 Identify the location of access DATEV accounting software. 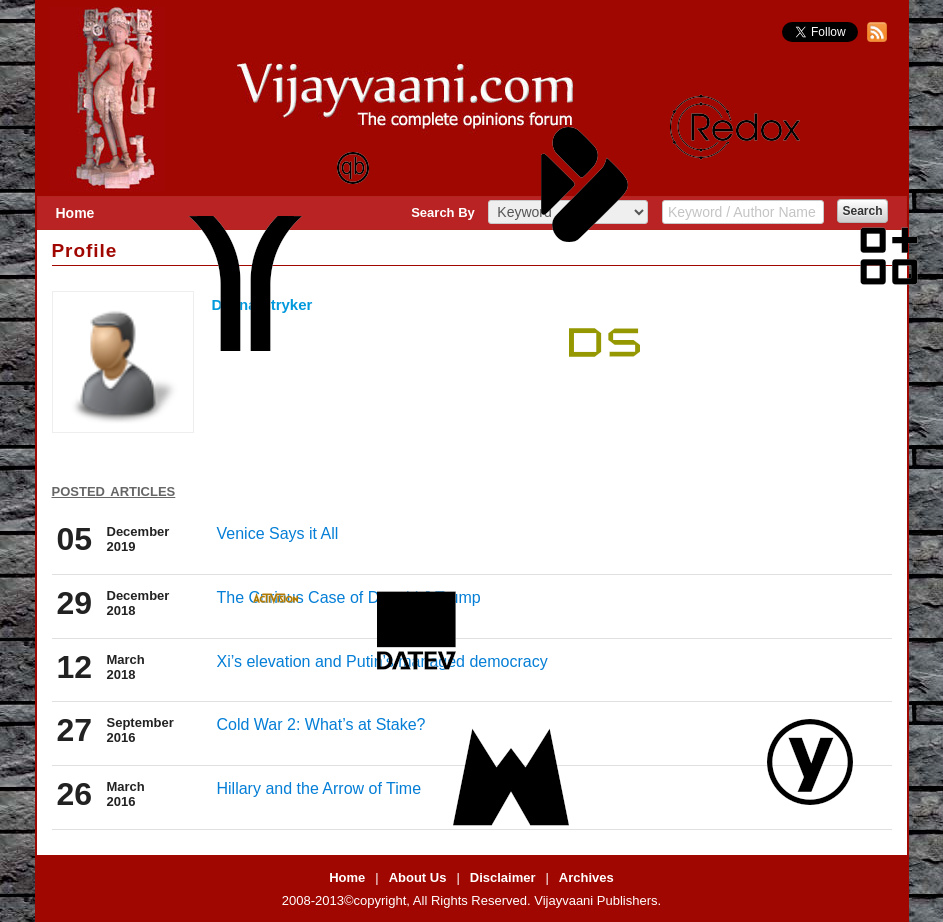
(416, 630).